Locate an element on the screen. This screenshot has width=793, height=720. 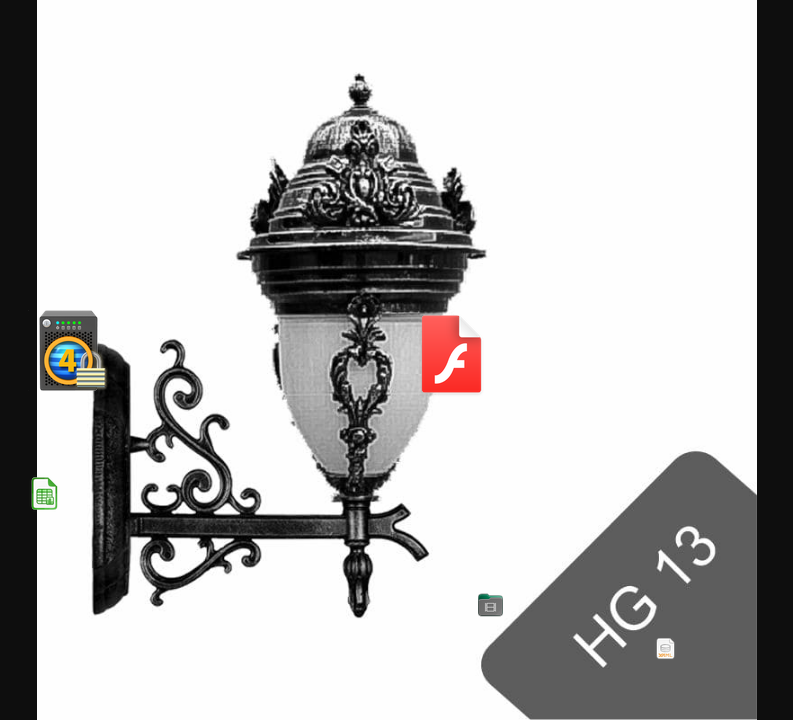
open your videos folder is located at coordinates (490, 604).